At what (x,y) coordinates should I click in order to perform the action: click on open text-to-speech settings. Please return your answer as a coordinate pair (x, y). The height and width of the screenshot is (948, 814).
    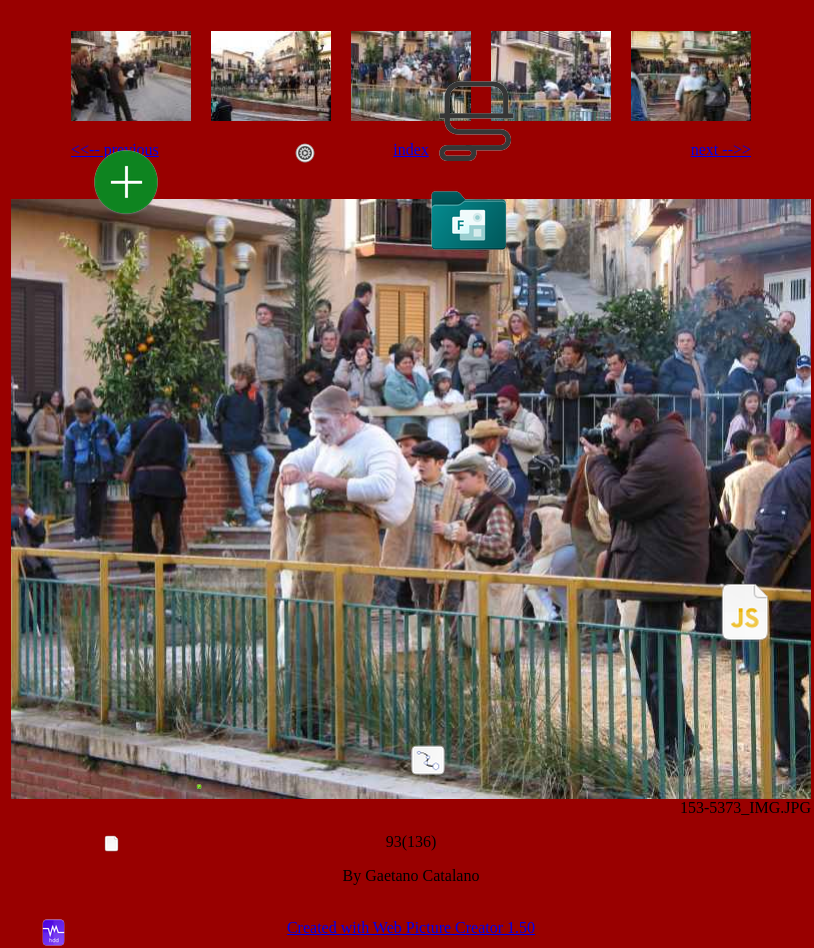
    Looking at the image, I should click on (171, 749).